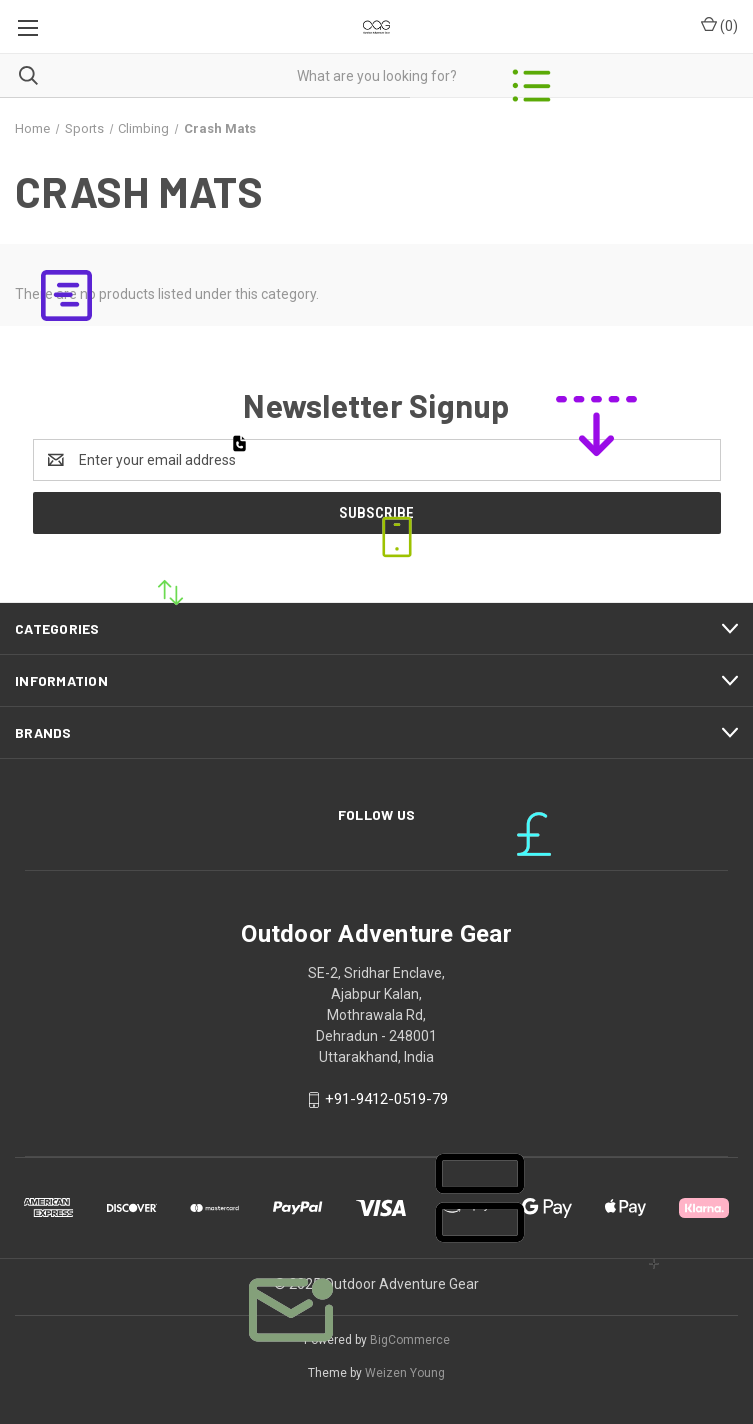  Describe the element at coordinates (480, 1198) in the screenshot. I see `switch to row view layout` at that location.